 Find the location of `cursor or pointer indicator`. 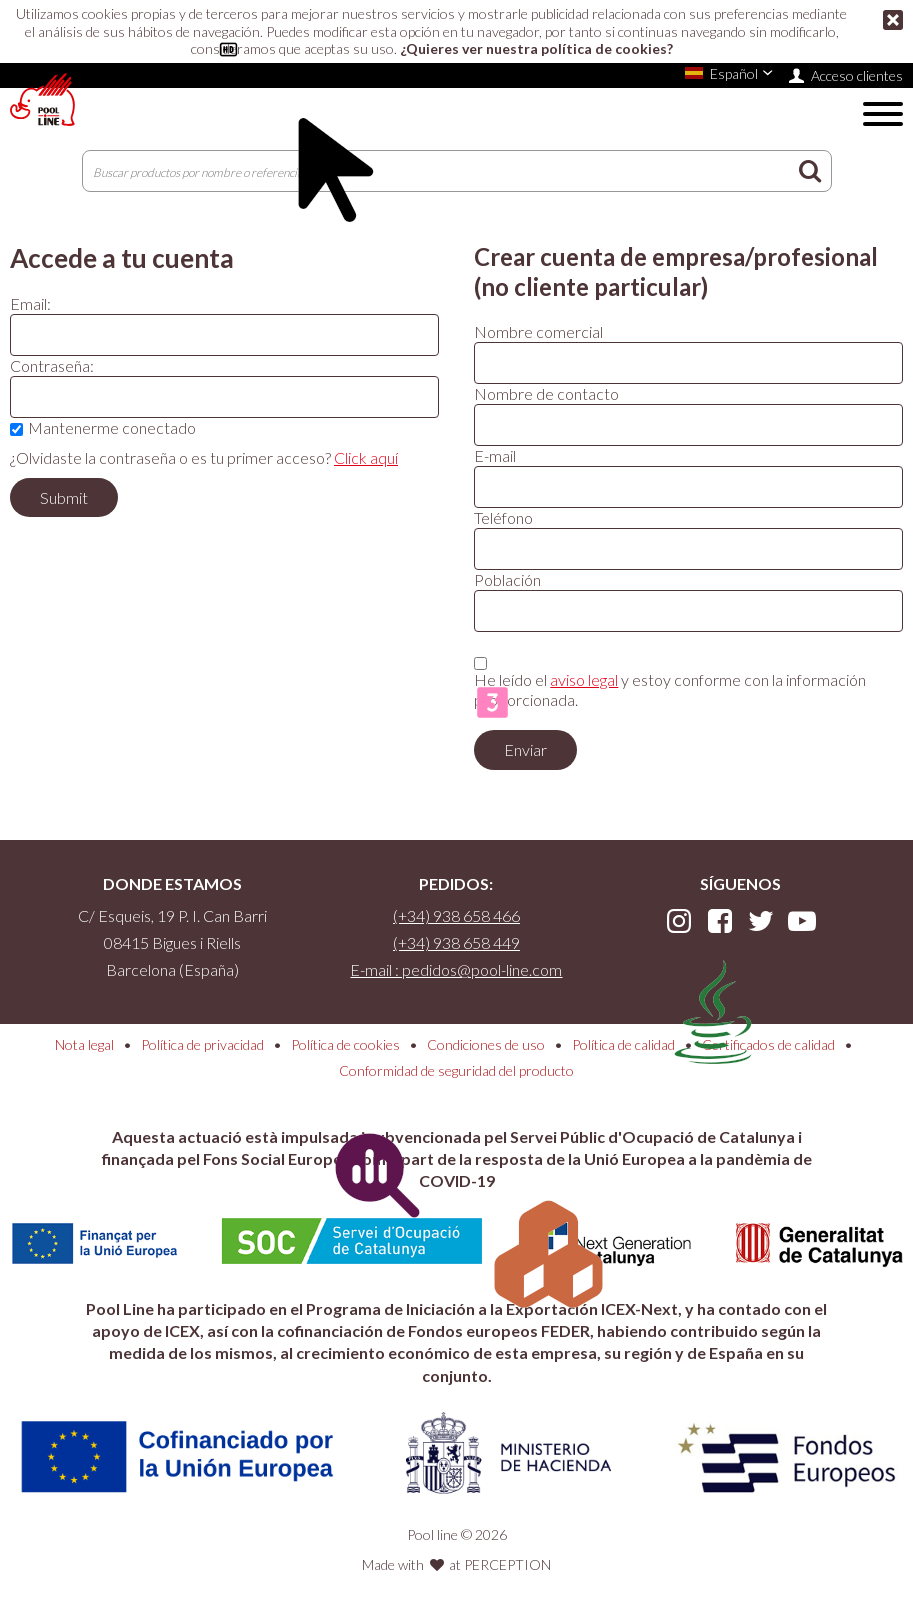

cursor or pointer indicator is located at coordinates (331, 170).